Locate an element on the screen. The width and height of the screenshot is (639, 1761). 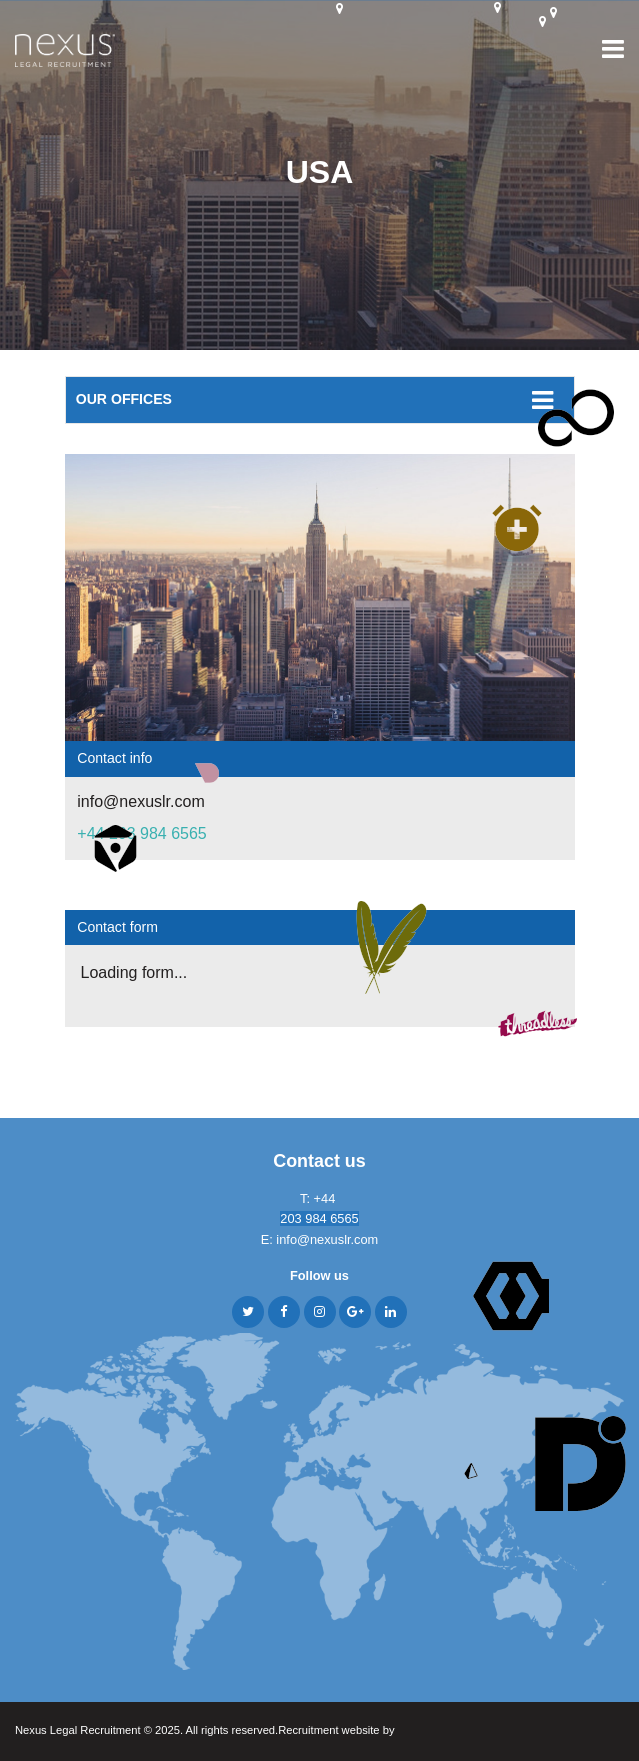
open Dolibarr ERP/CRM application is located at coordinates (580, 1463).